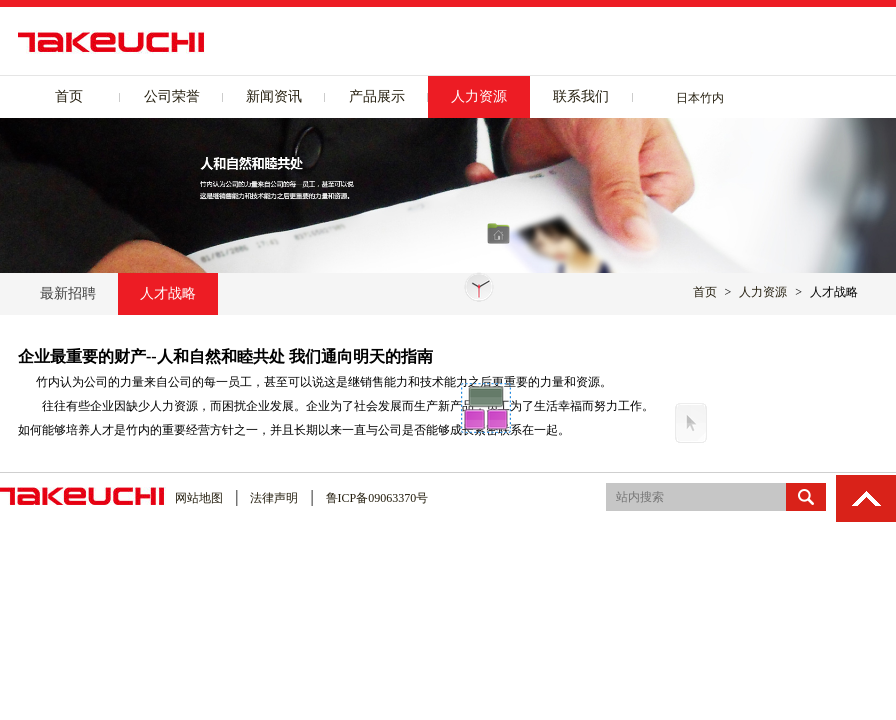 The height and width of the screenshot is (720, 896). I want to click on cursor image file type, so click(691, 423).